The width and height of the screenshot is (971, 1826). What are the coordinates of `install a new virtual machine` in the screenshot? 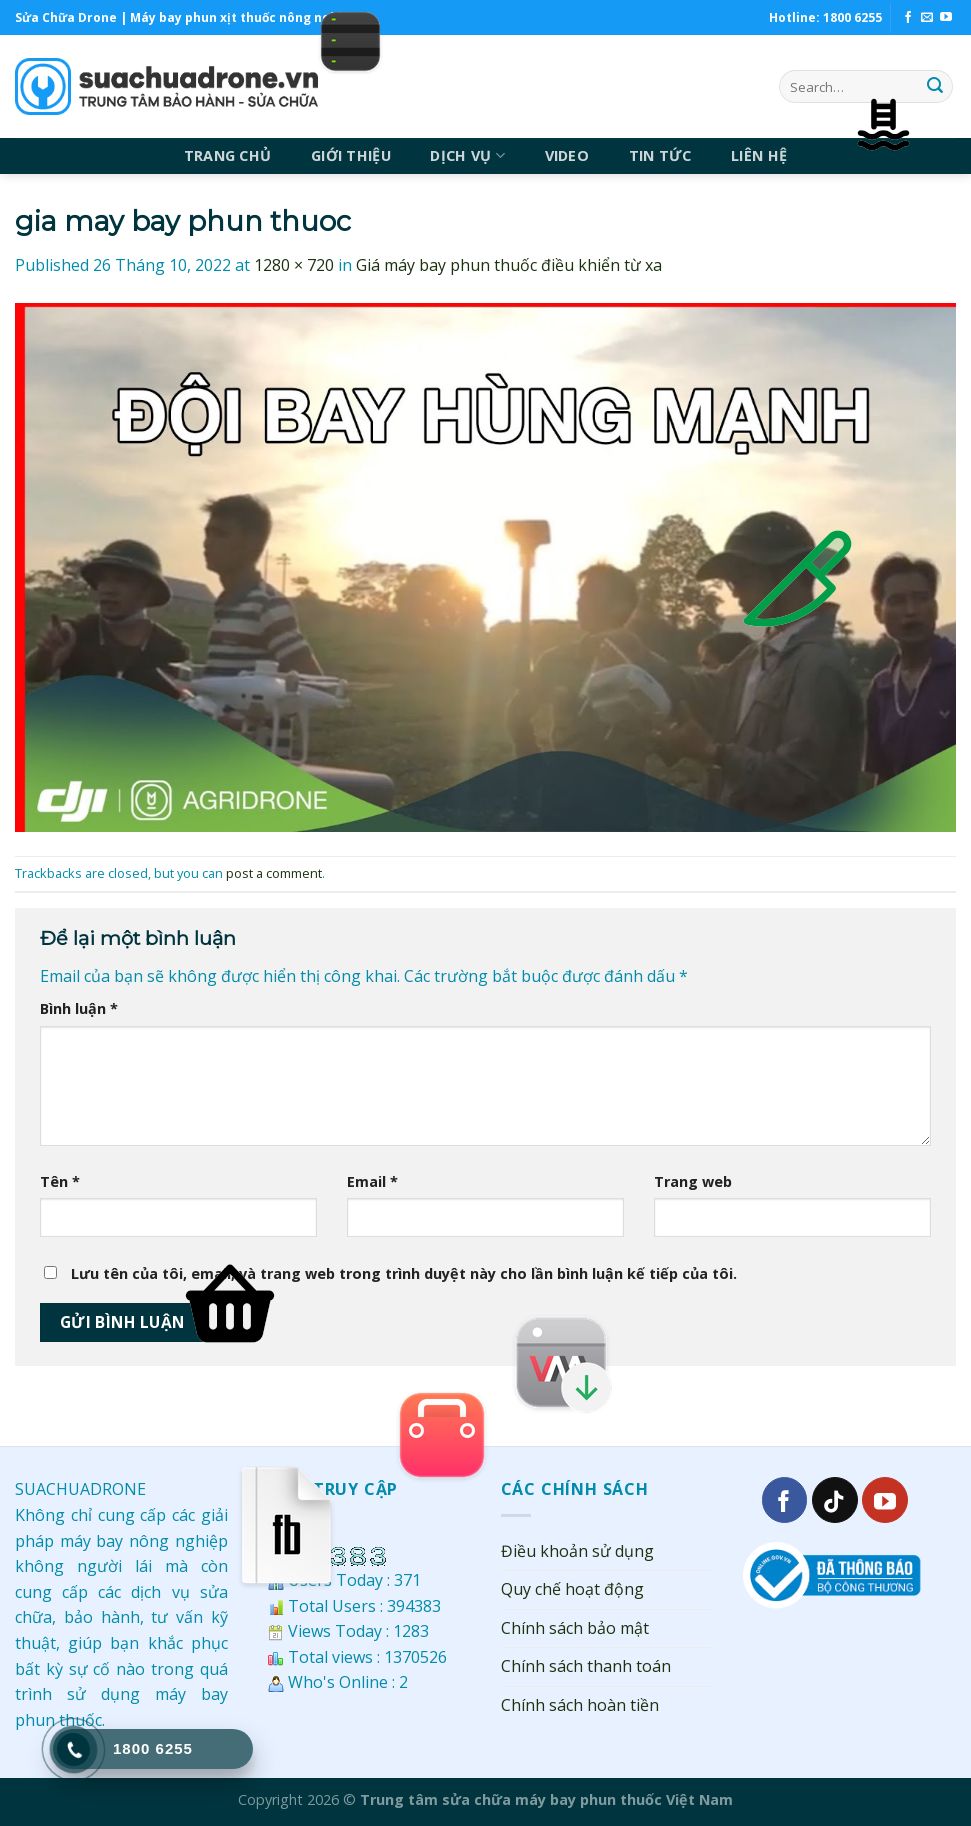 It's located at (562, 1364).